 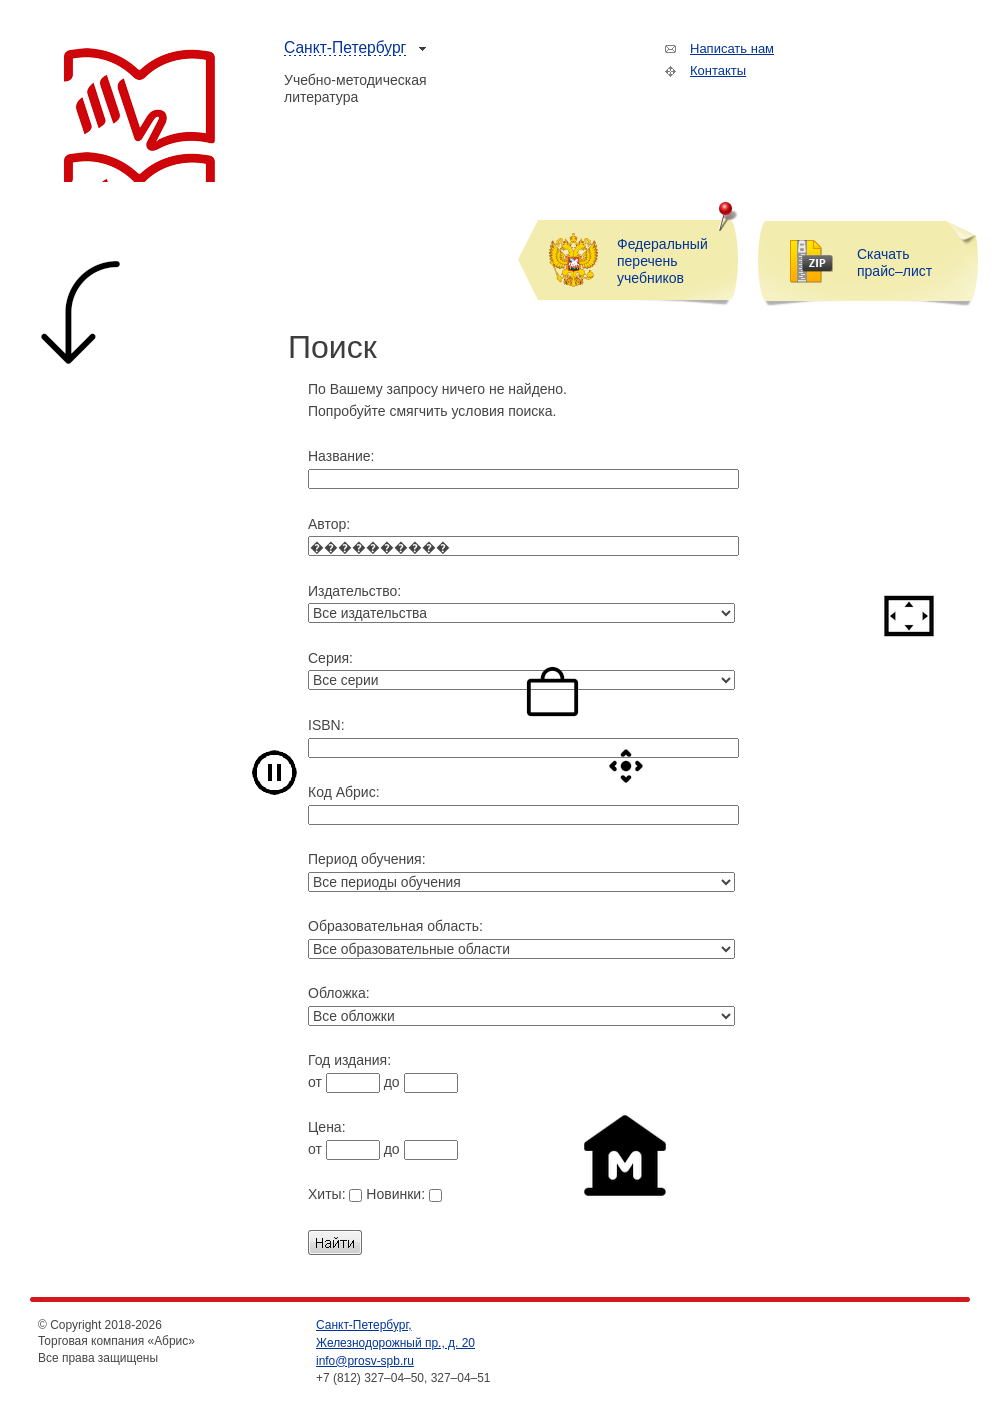 What do you see at coordinates (909, 616) in the screenshot?
I see `adjust display overscan or screen boundaries` at bounding box center [909, 616].